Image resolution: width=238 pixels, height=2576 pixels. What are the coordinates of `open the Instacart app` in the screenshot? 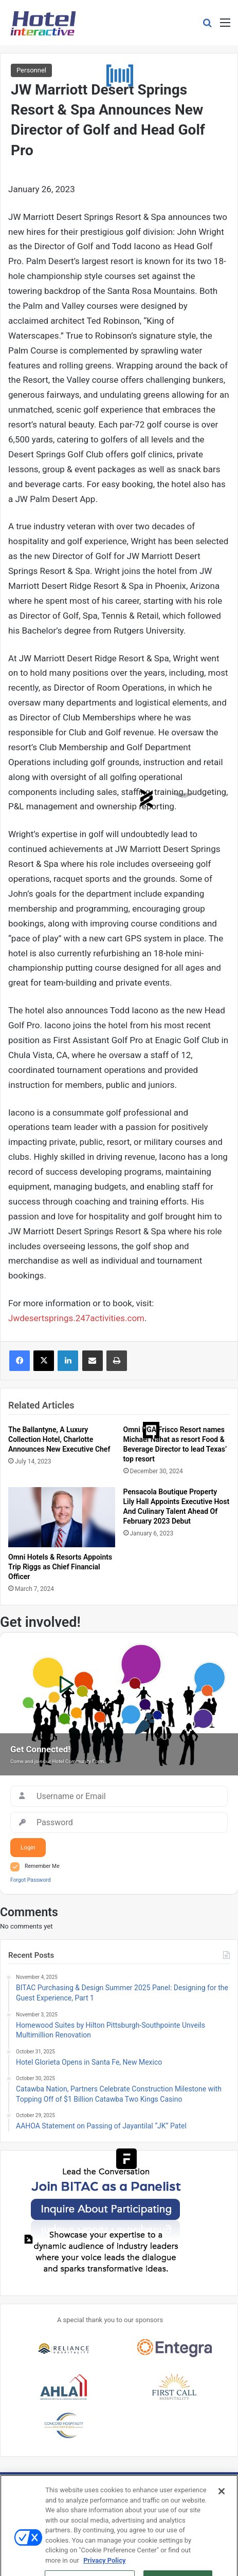 It's located at (144, 1724).